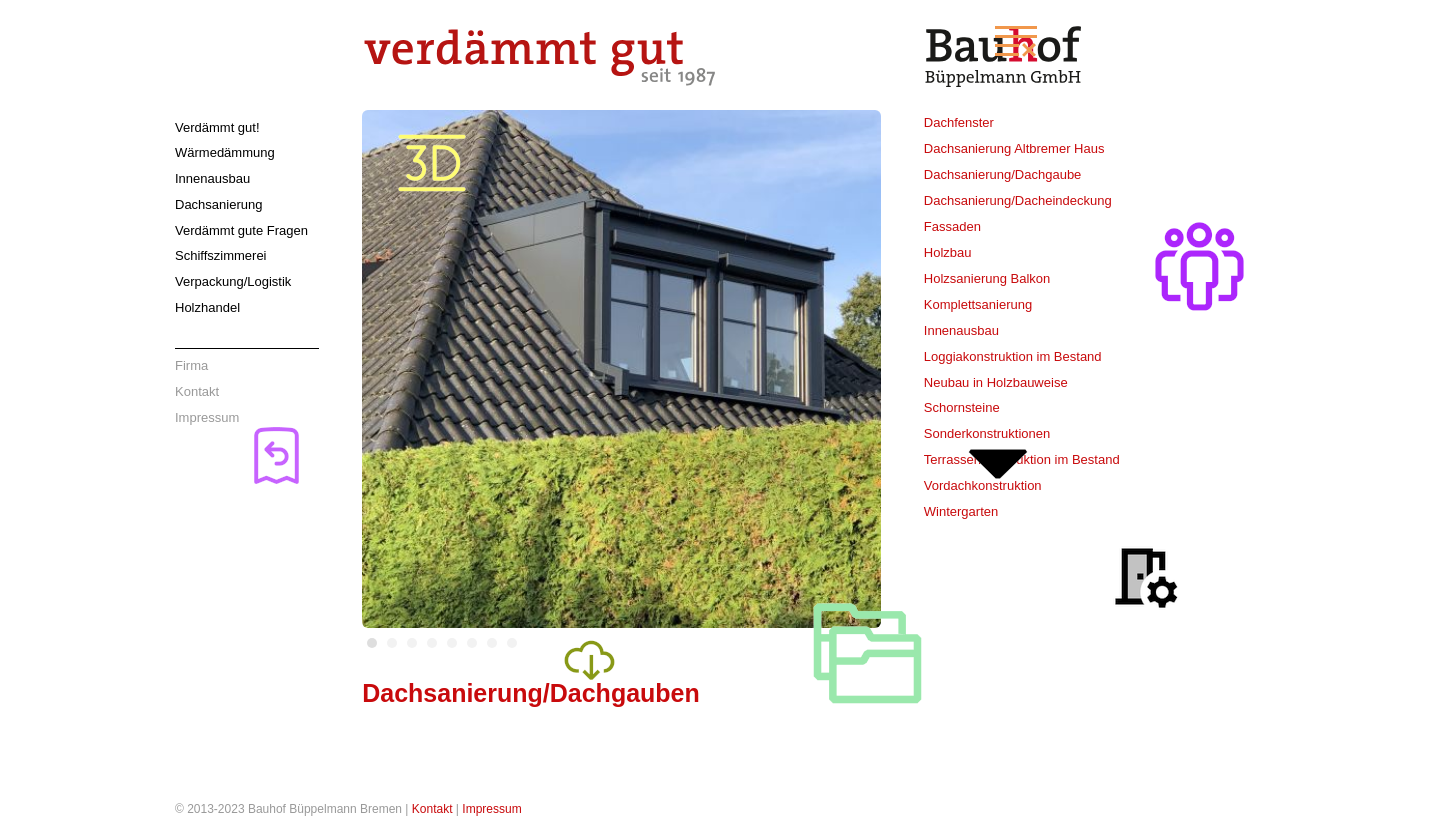  What do you see at coordinates (432, 163) in the screenshot?
I see `switch to 3D view mode` at bounding box center [432, 163].